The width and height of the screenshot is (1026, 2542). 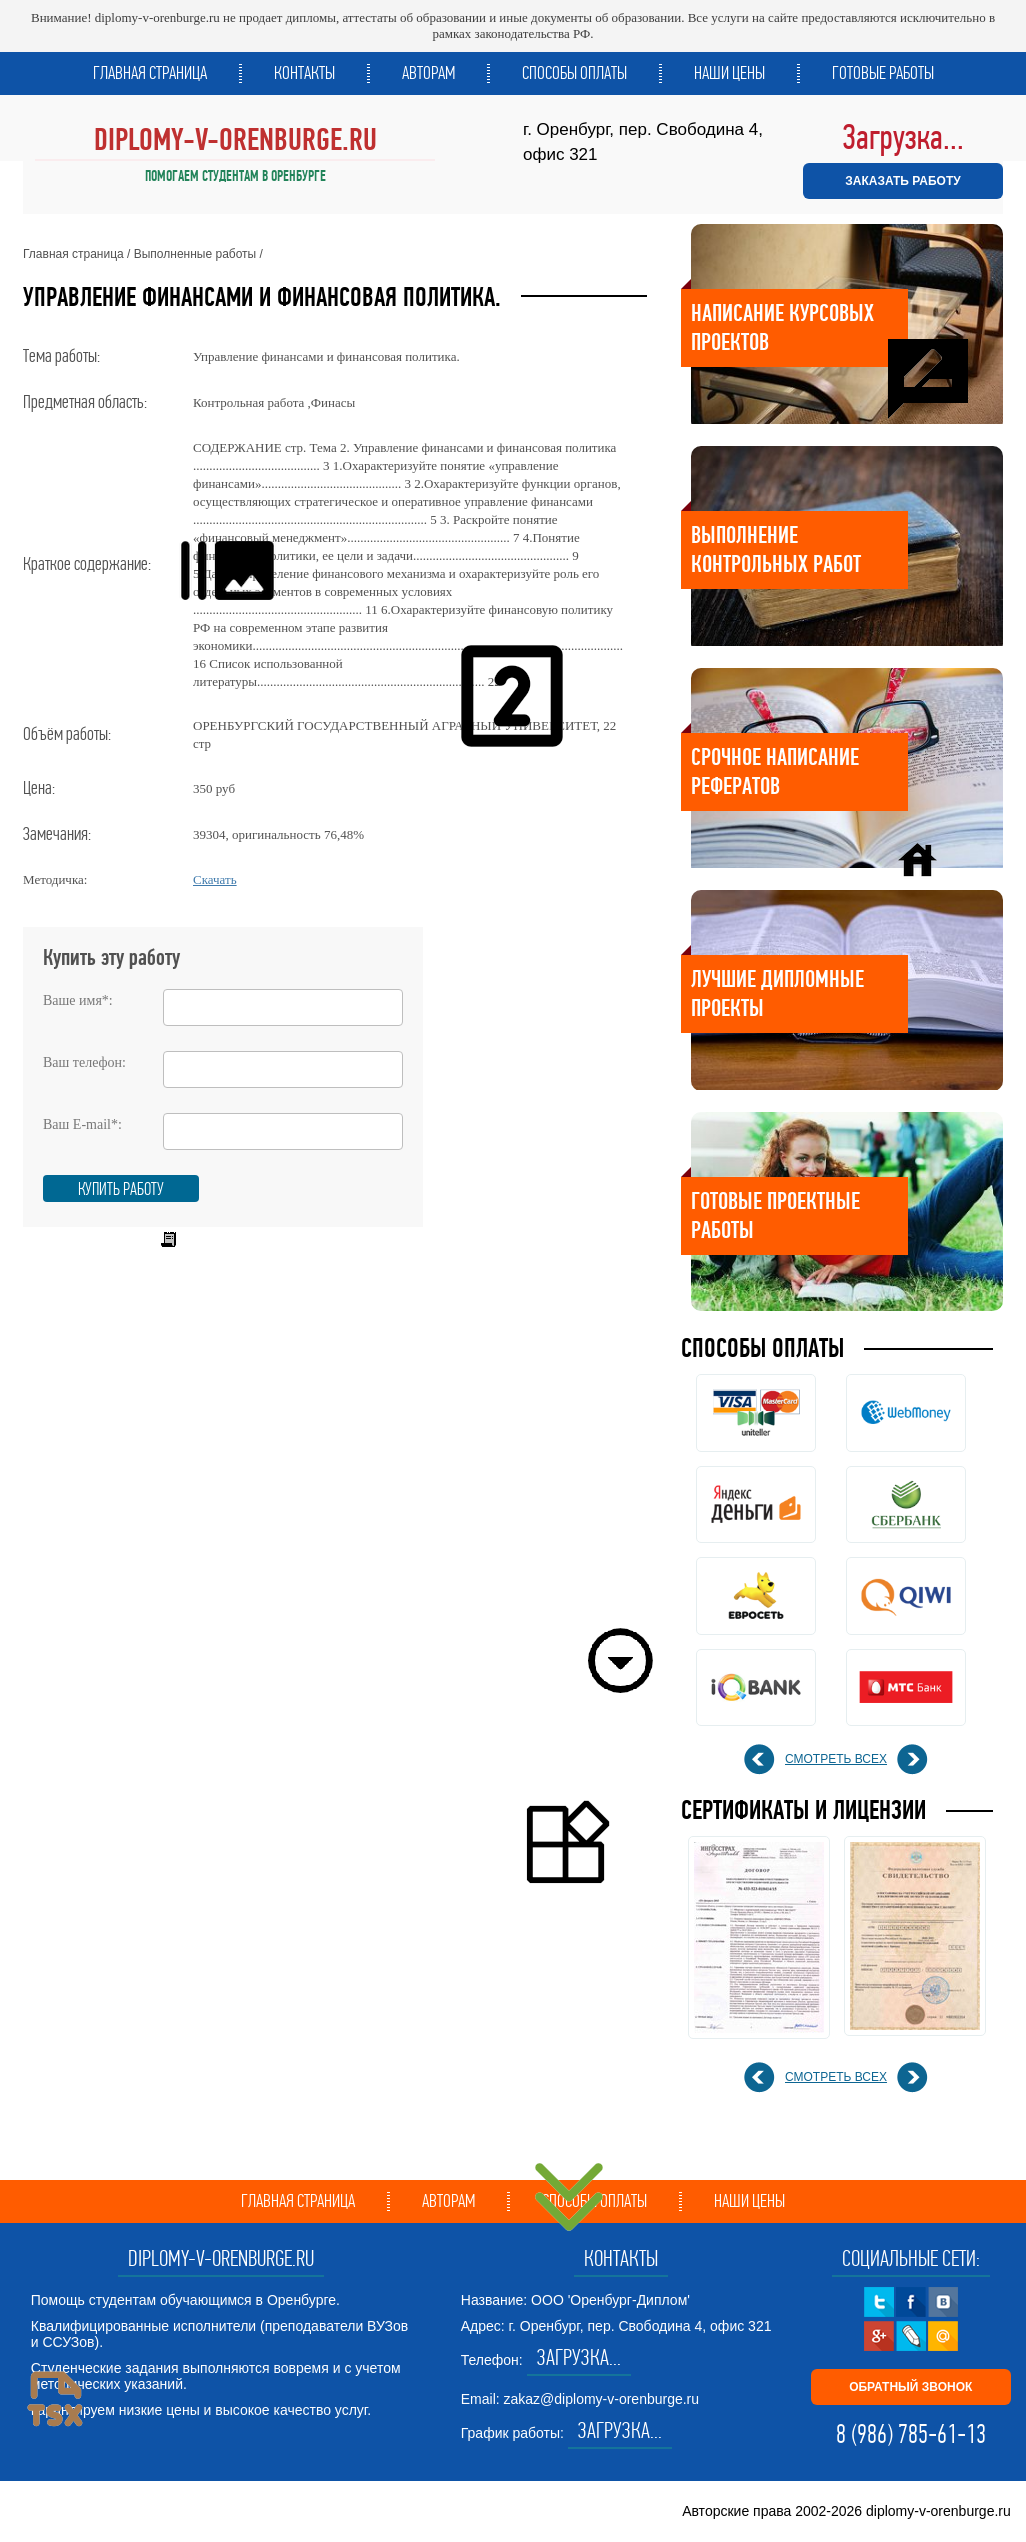 I want to click on indicates a TypeScript React (.tsx) file, so click(x=56, y=2401).